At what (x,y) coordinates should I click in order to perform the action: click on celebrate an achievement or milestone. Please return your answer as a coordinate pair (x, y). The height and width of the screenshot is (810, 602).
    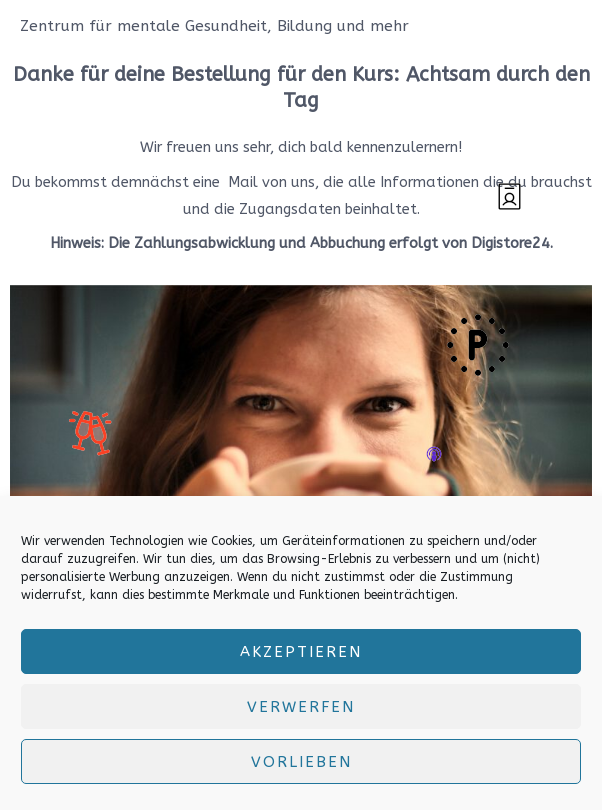
    Looking at the image, I should click on (91, 433).